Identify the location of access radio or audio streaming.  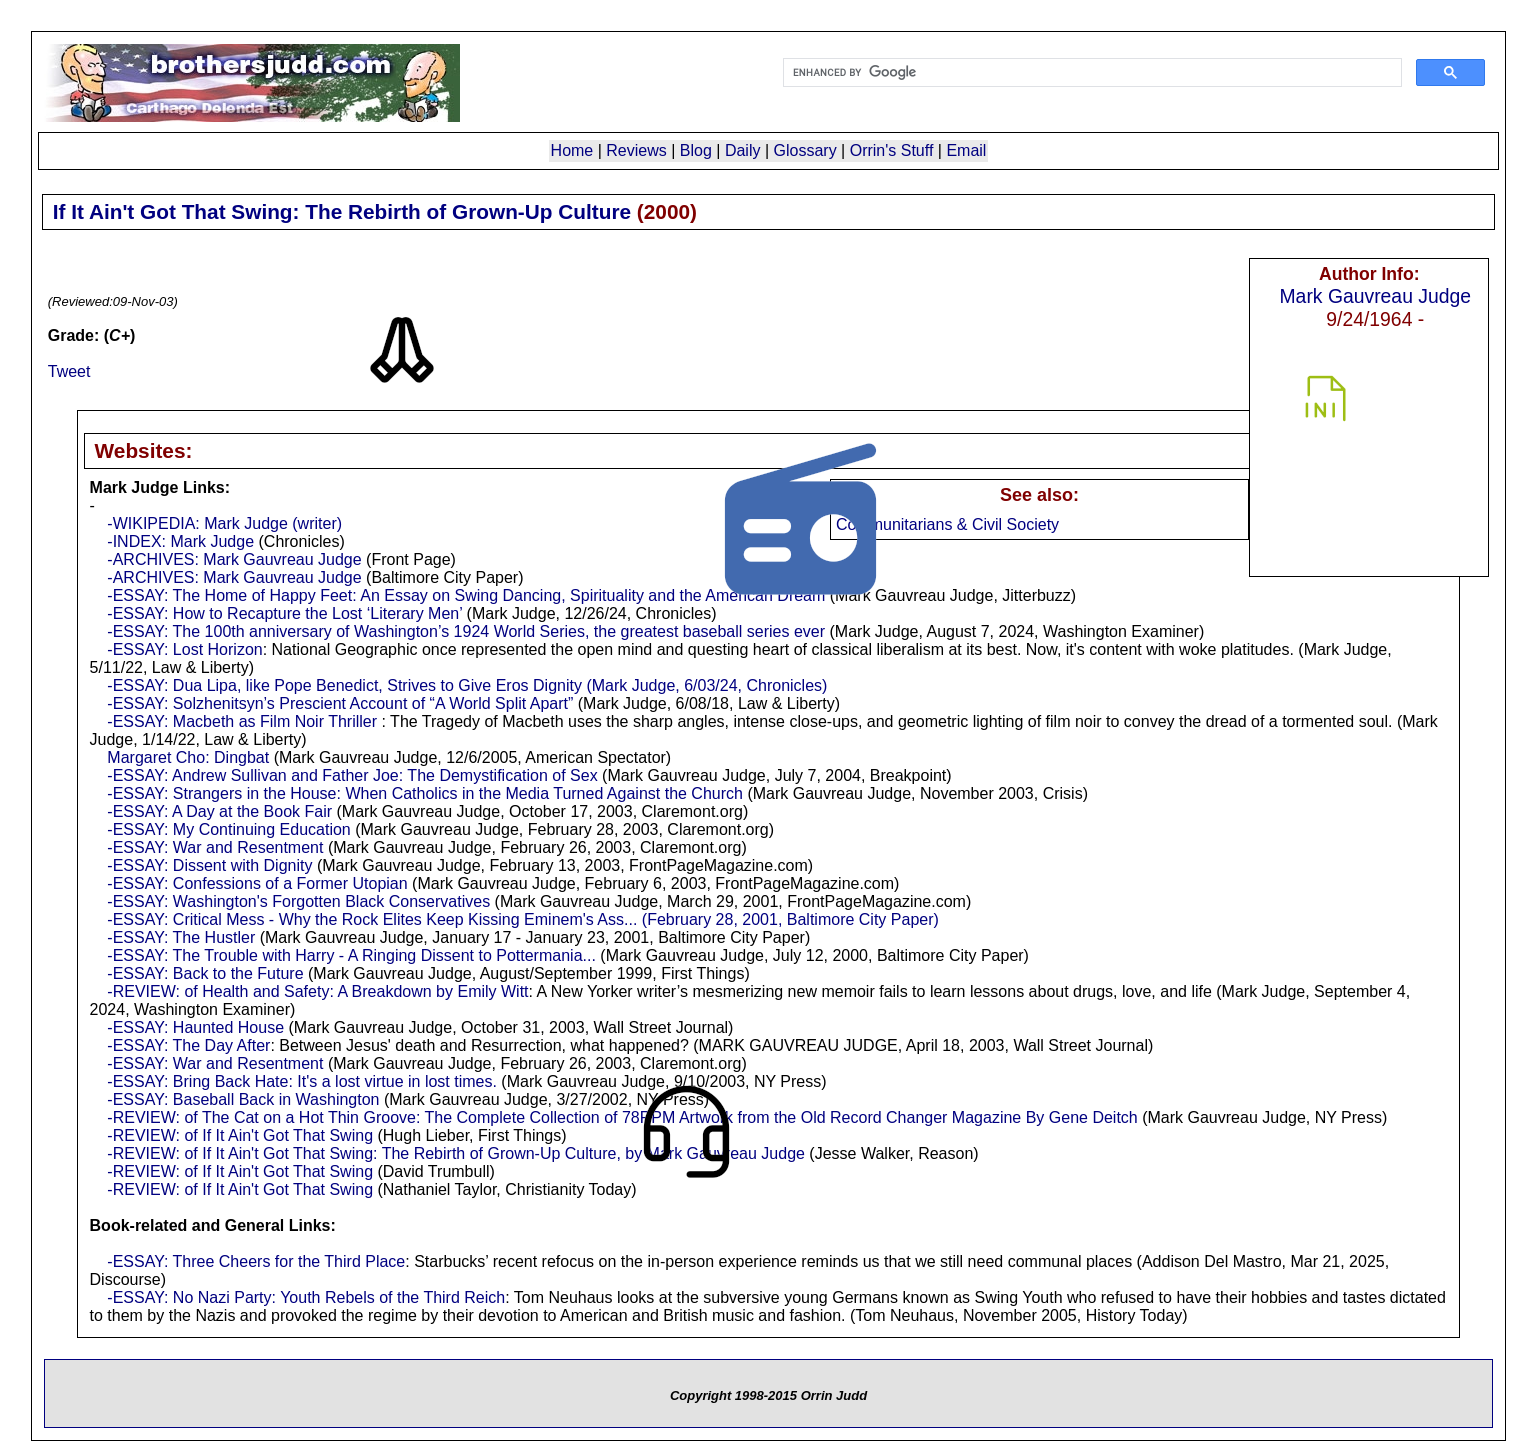
(800, 528).